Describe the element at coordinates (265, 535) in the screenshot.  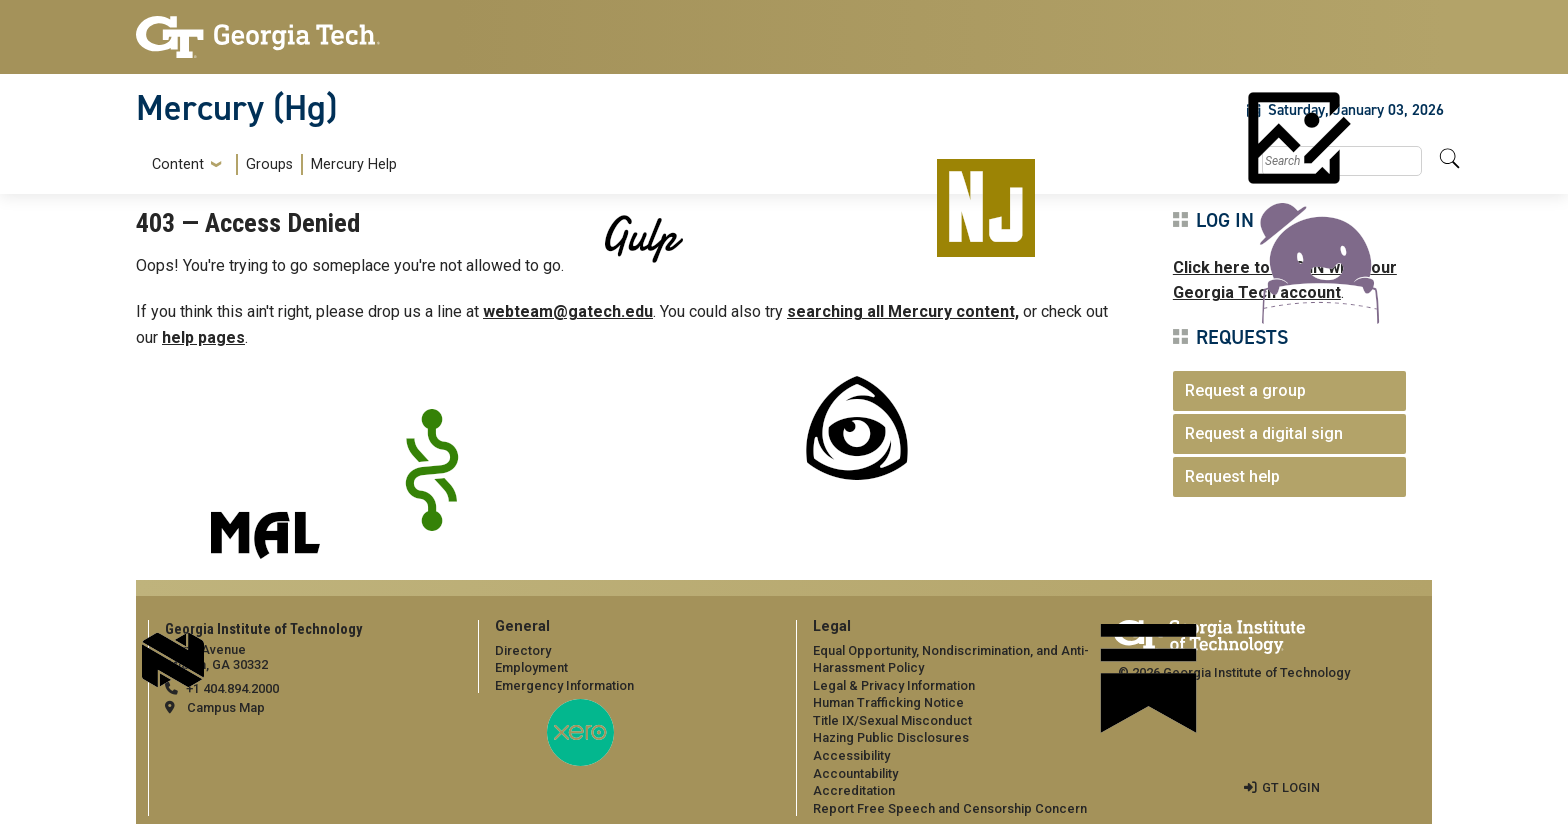
I see `open MyAnimeList app or website` at that location.